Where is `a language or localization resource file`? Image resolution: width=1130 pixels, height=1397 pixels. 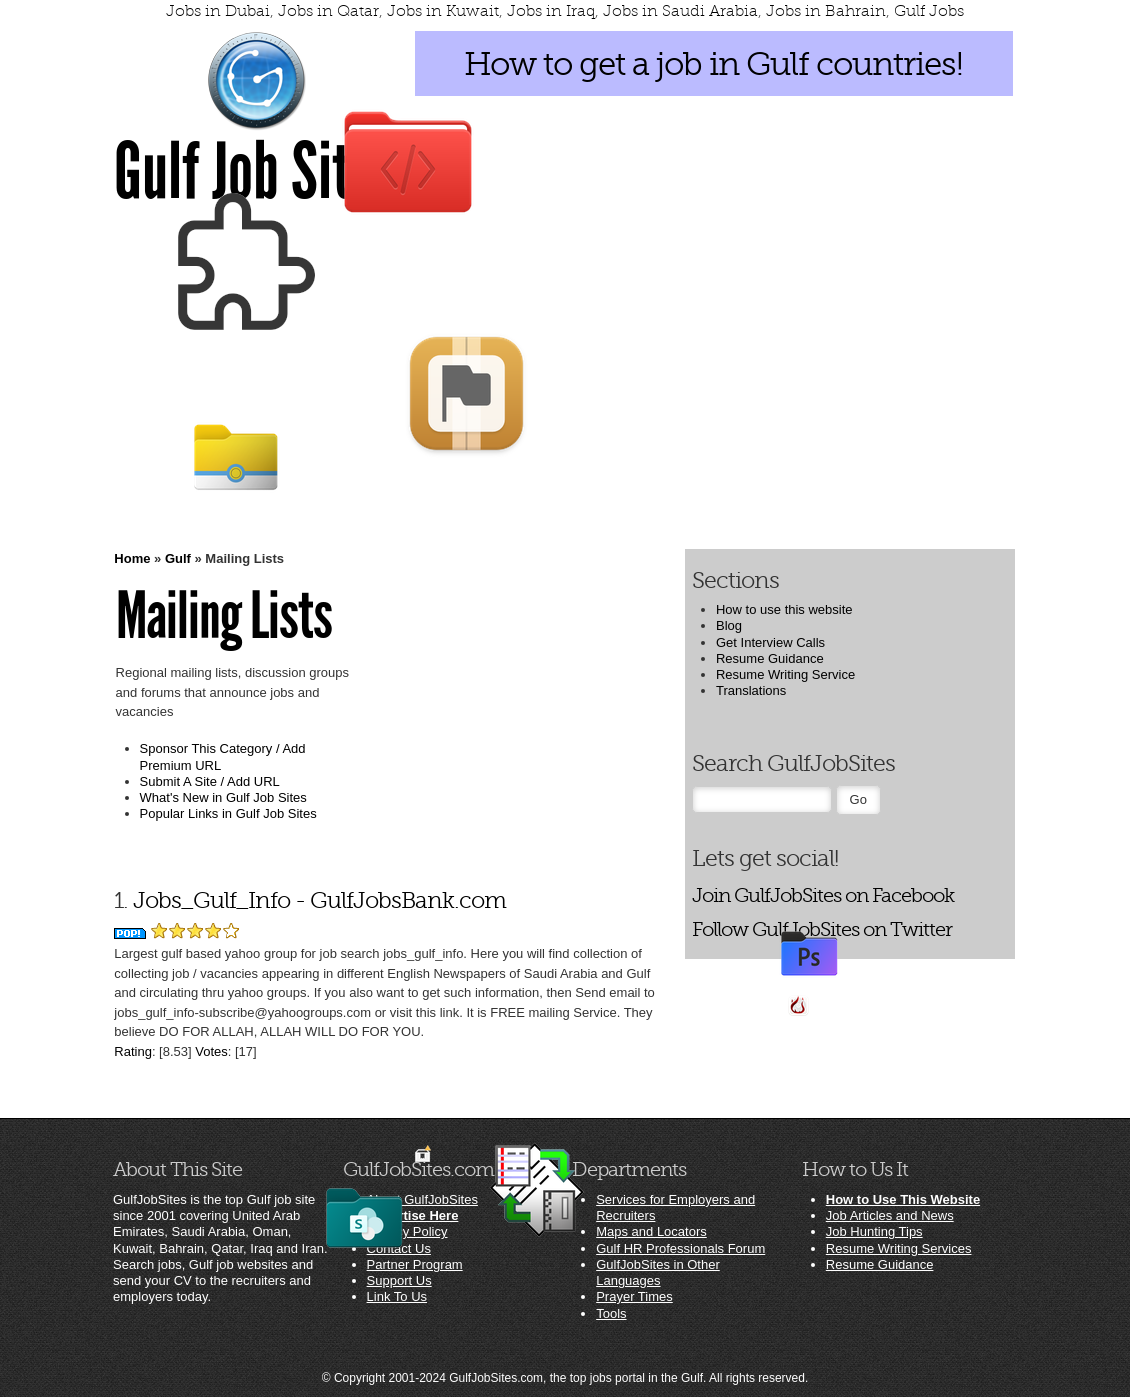
a language or localization resource file is located at coordinates (466, 395).